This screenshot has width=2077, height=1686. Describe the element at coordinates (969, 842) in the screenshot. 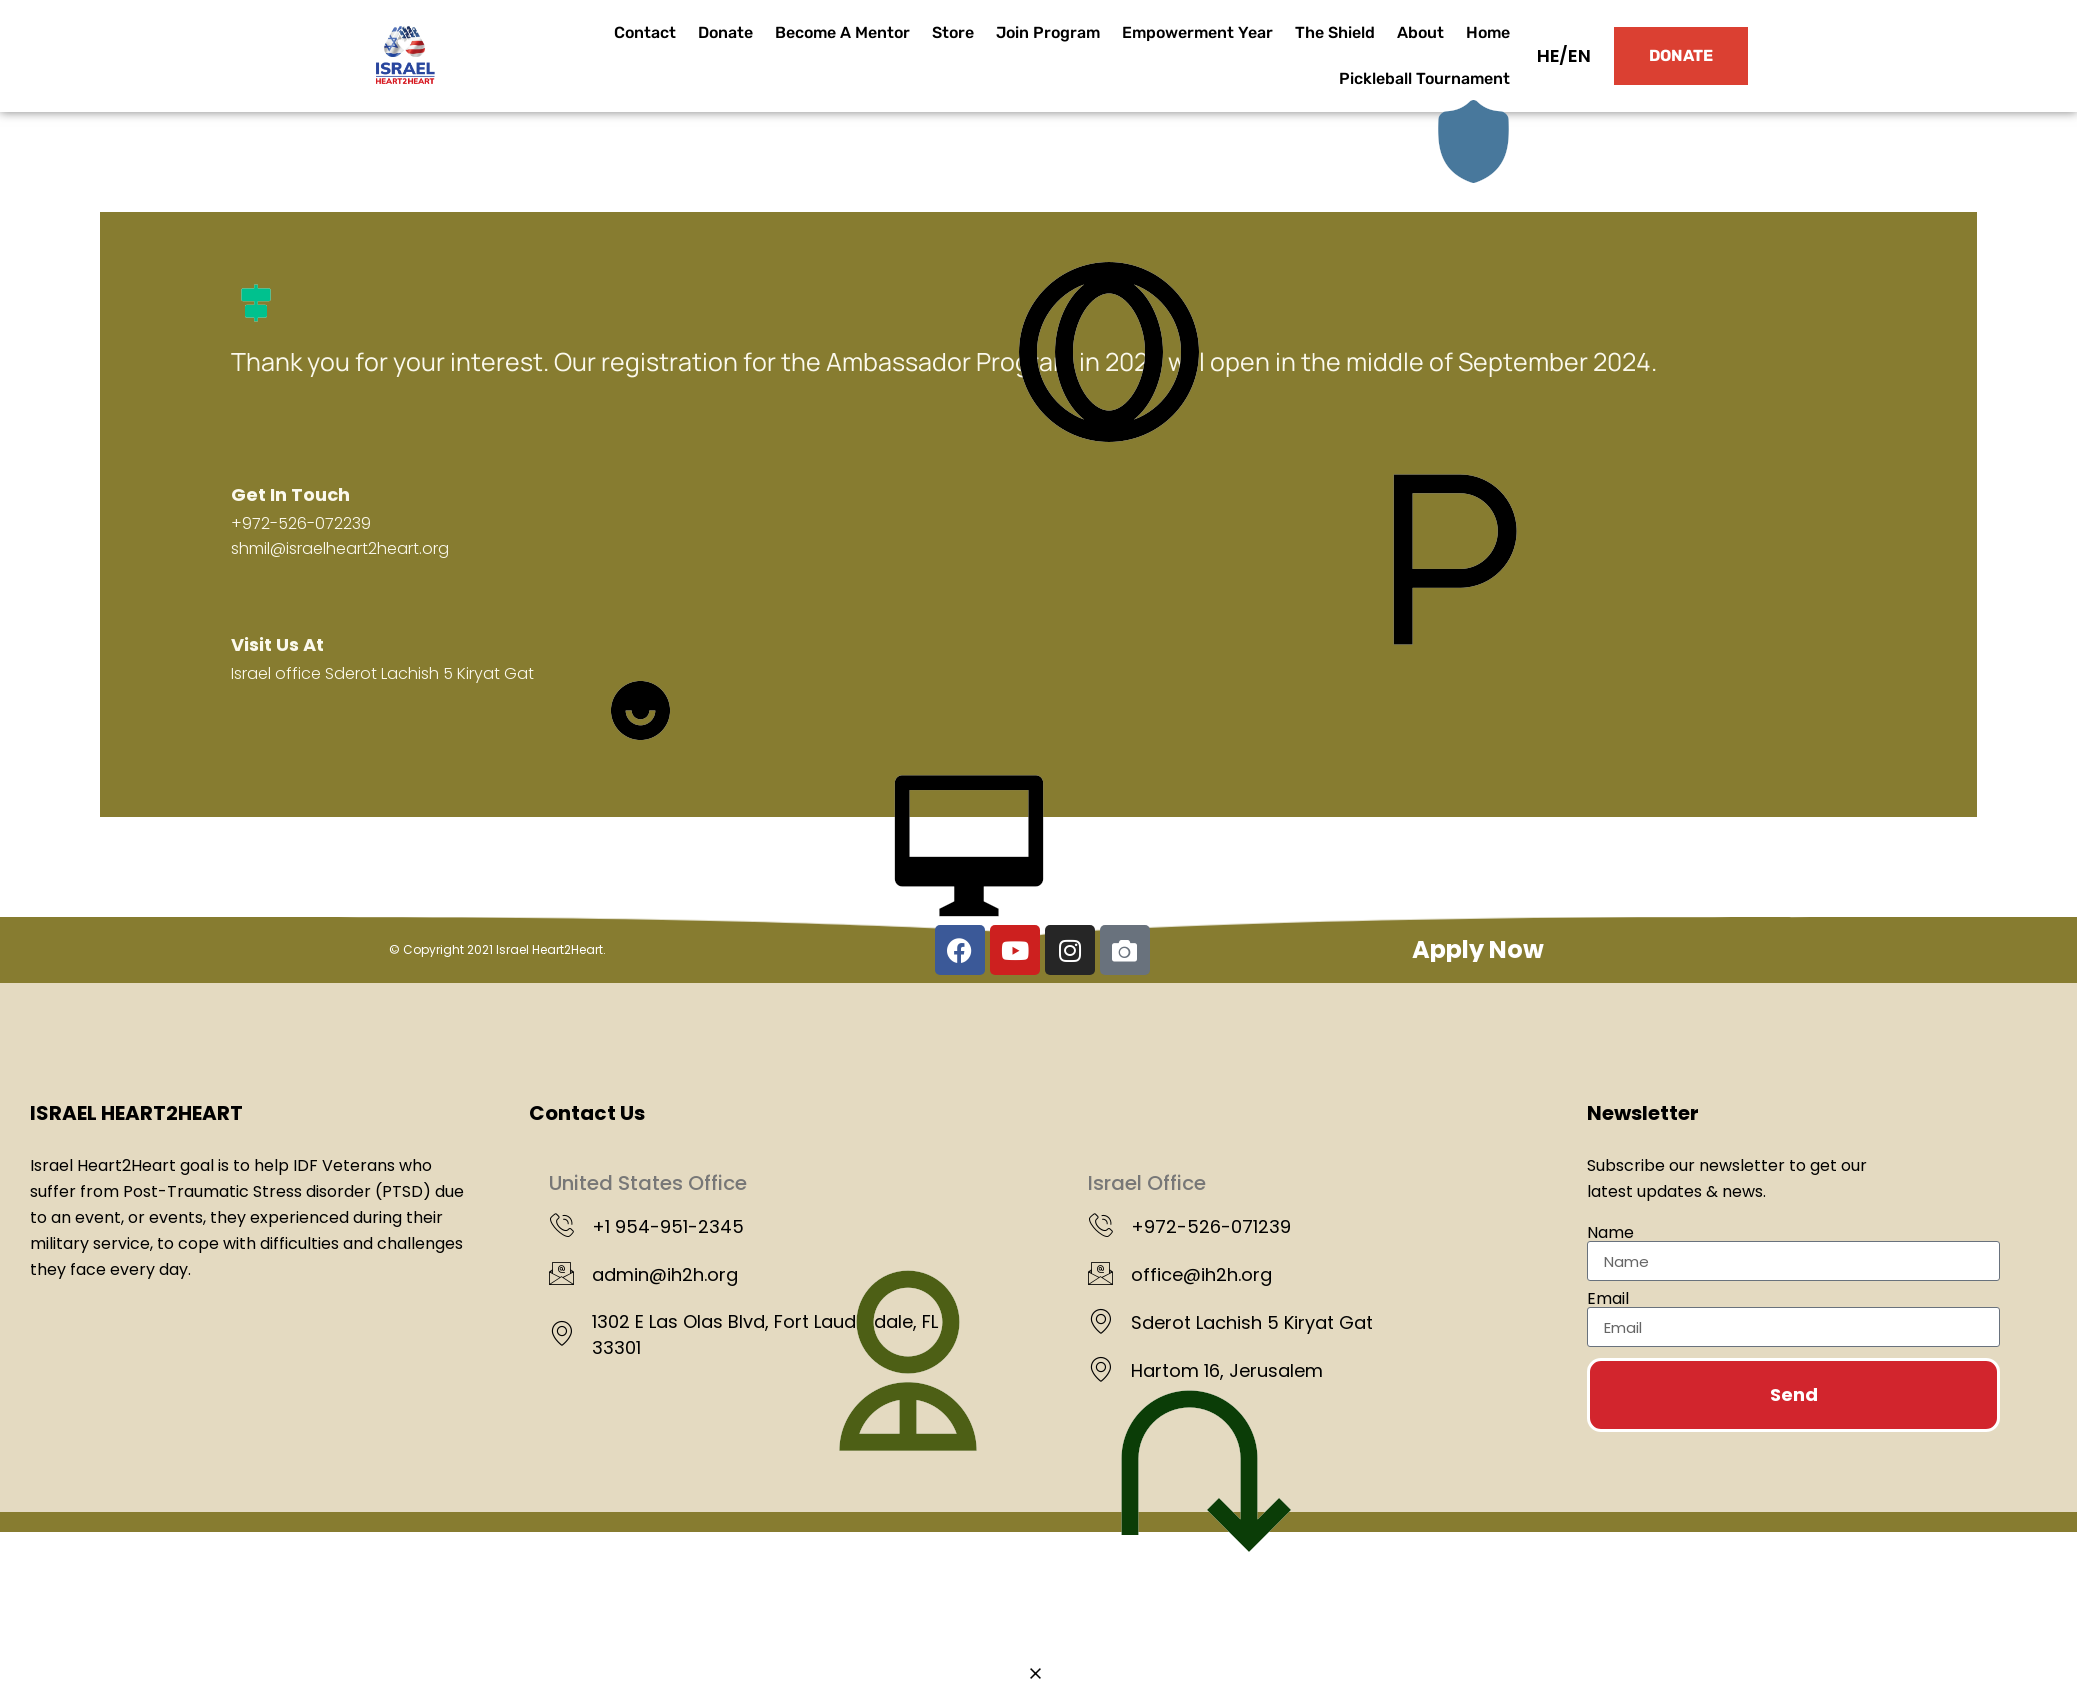

I see `mac desktop or imac device` at that location.